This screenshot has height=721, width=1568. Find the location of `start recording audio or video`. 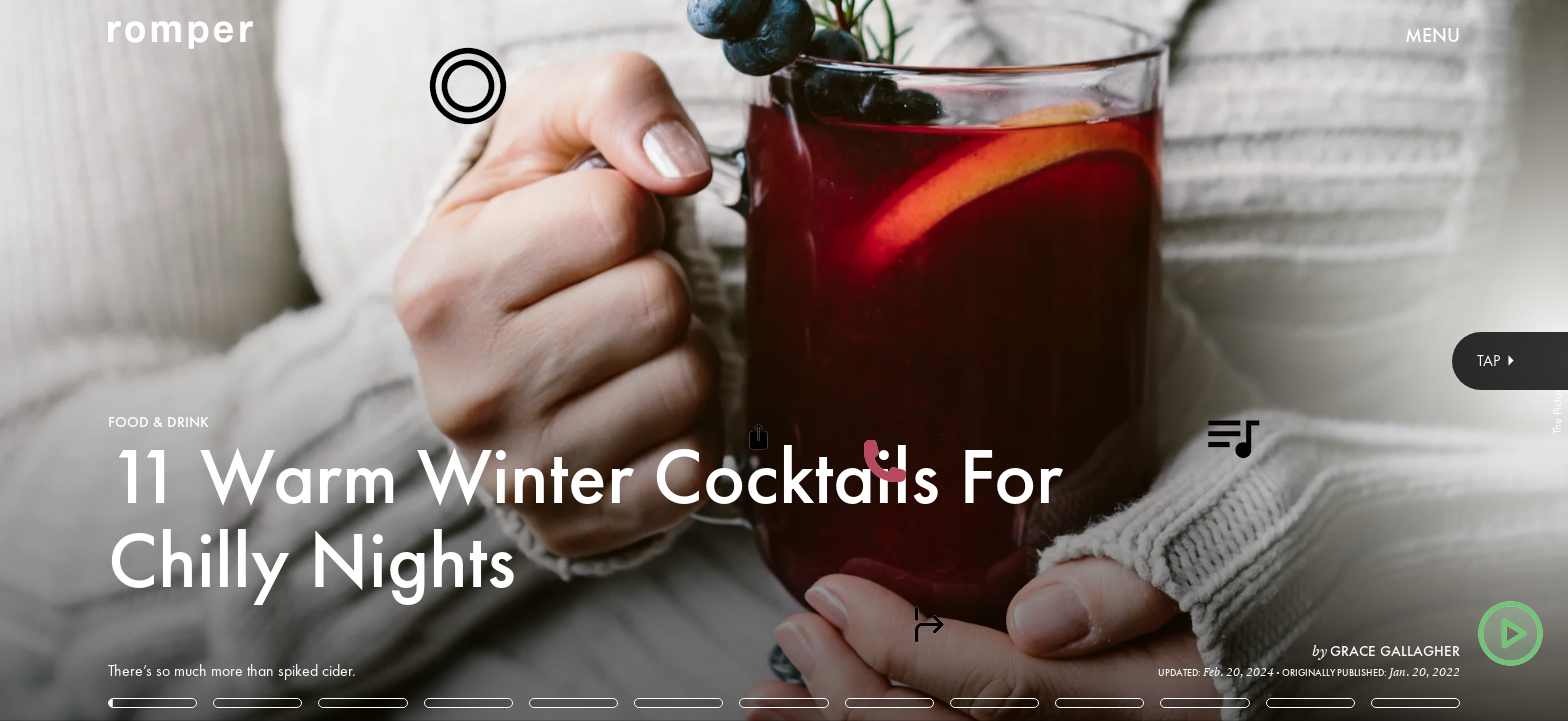

start recording audio or video is located at coordinates (468, 86).